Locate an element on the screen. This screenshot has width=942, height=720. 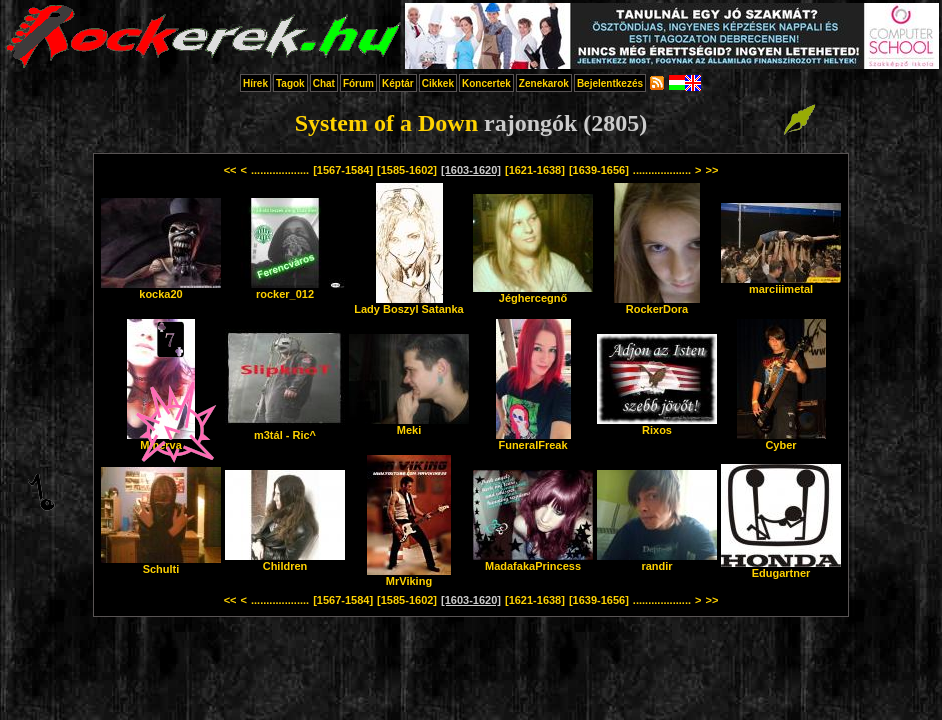
access otamatone or novelty instrument sounds is located at coordinates (42, 492).